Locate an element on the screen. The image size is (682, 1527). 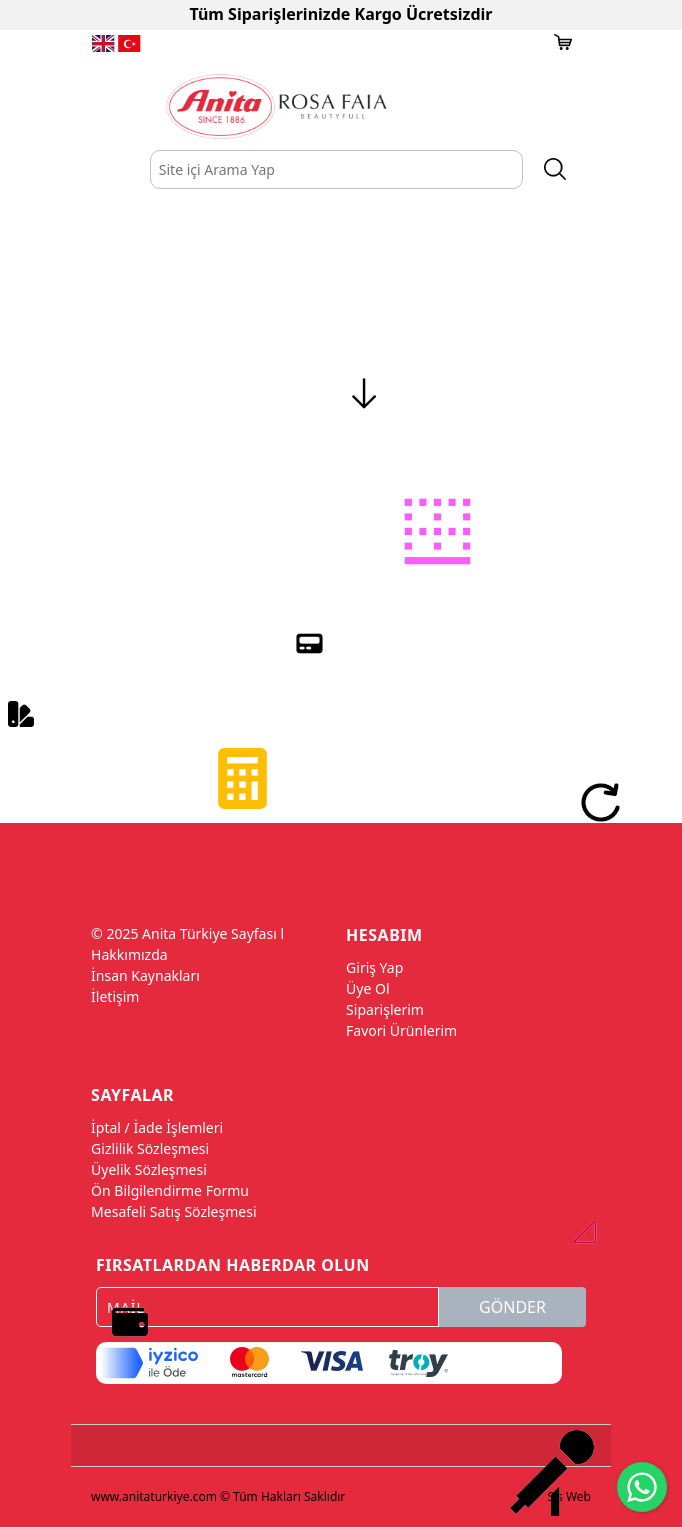
open the calculator app is located at coordinates (242, 778).